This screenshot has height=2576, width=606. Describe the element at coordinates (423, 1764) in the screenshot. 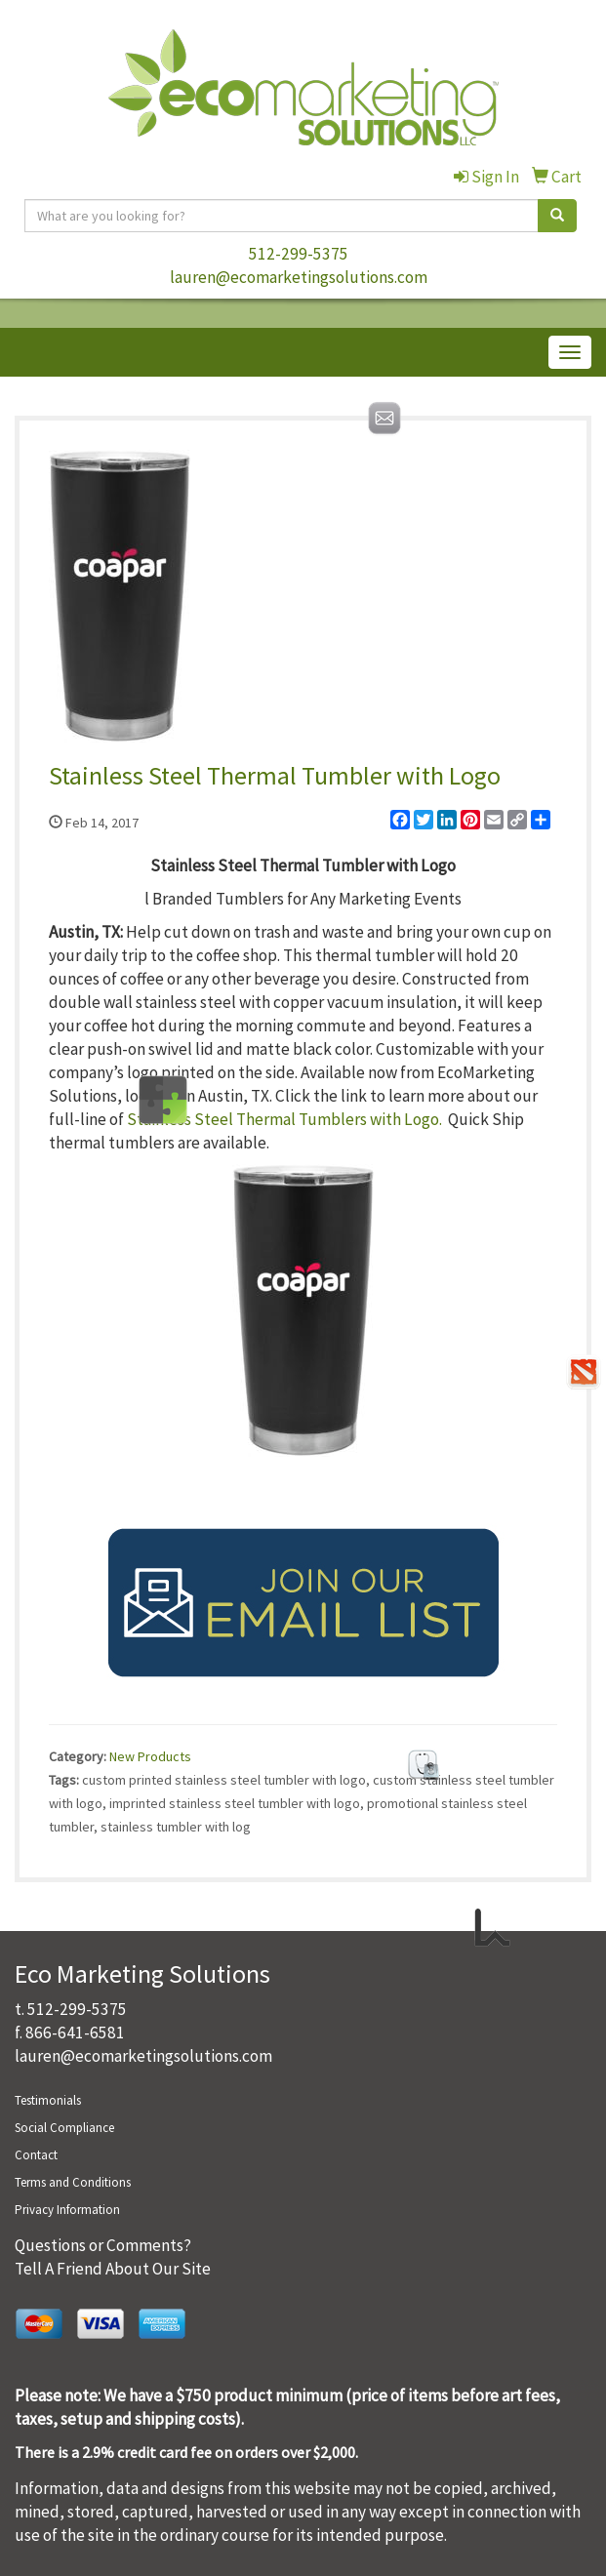

I see `open Disk Utility to manage storage drives` at that location.